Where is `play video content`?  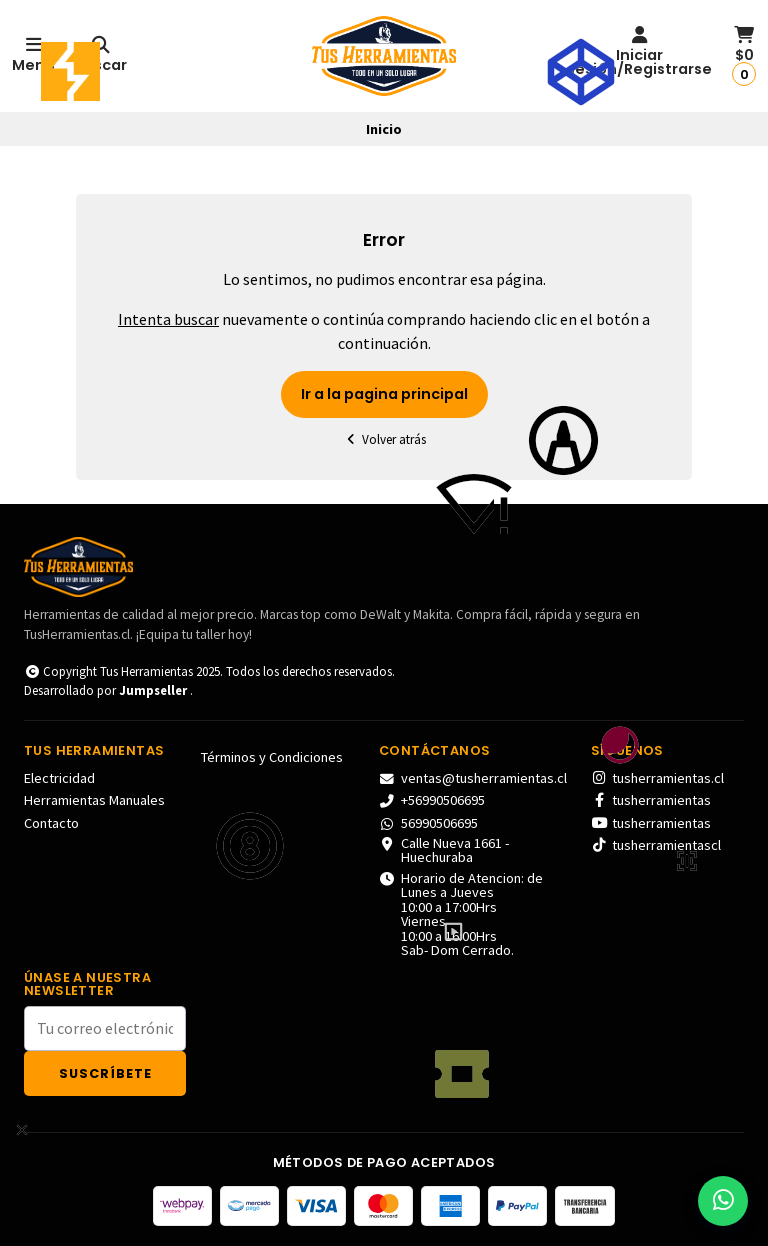 play video content is located at coordinates (453, 931).